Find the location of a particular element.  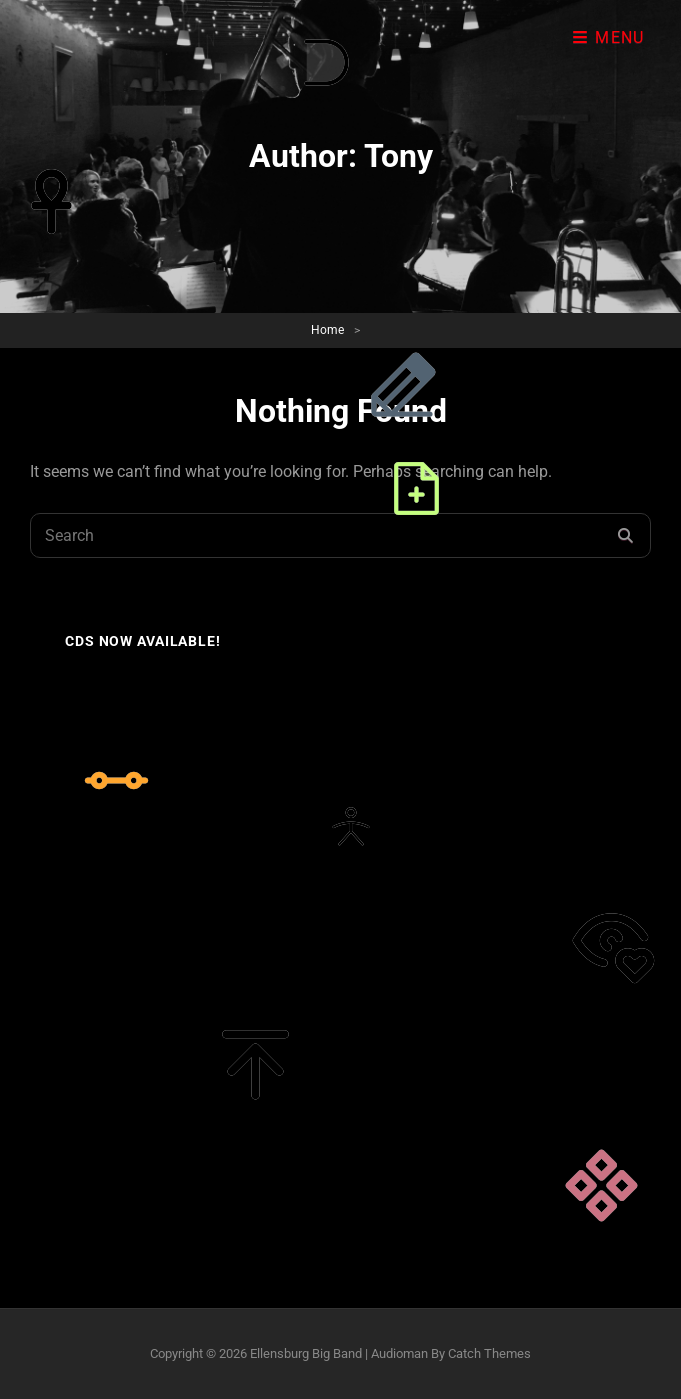

access app grid or dashboard is located at coordinates (601, 1185).